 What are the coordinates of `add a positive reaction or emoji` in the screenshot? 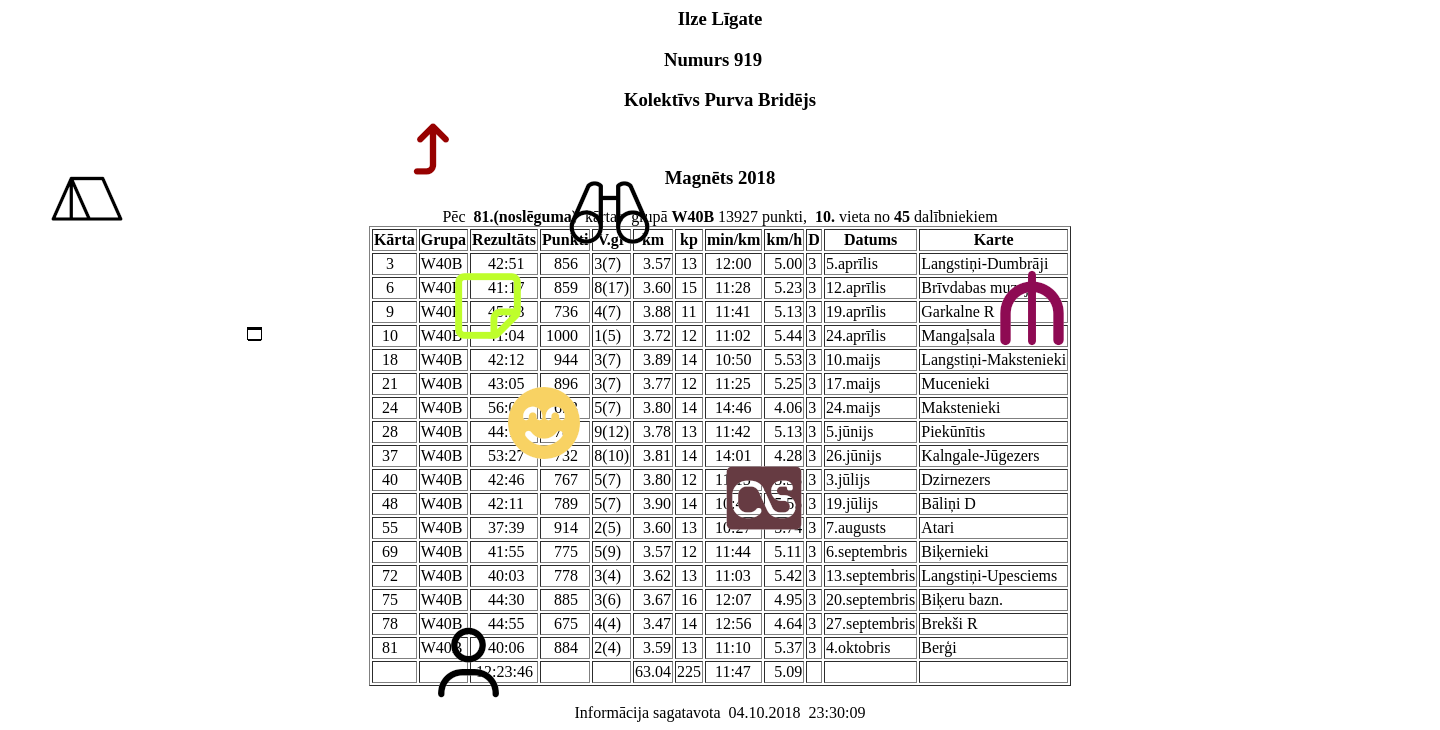 It's located at (544, 423).